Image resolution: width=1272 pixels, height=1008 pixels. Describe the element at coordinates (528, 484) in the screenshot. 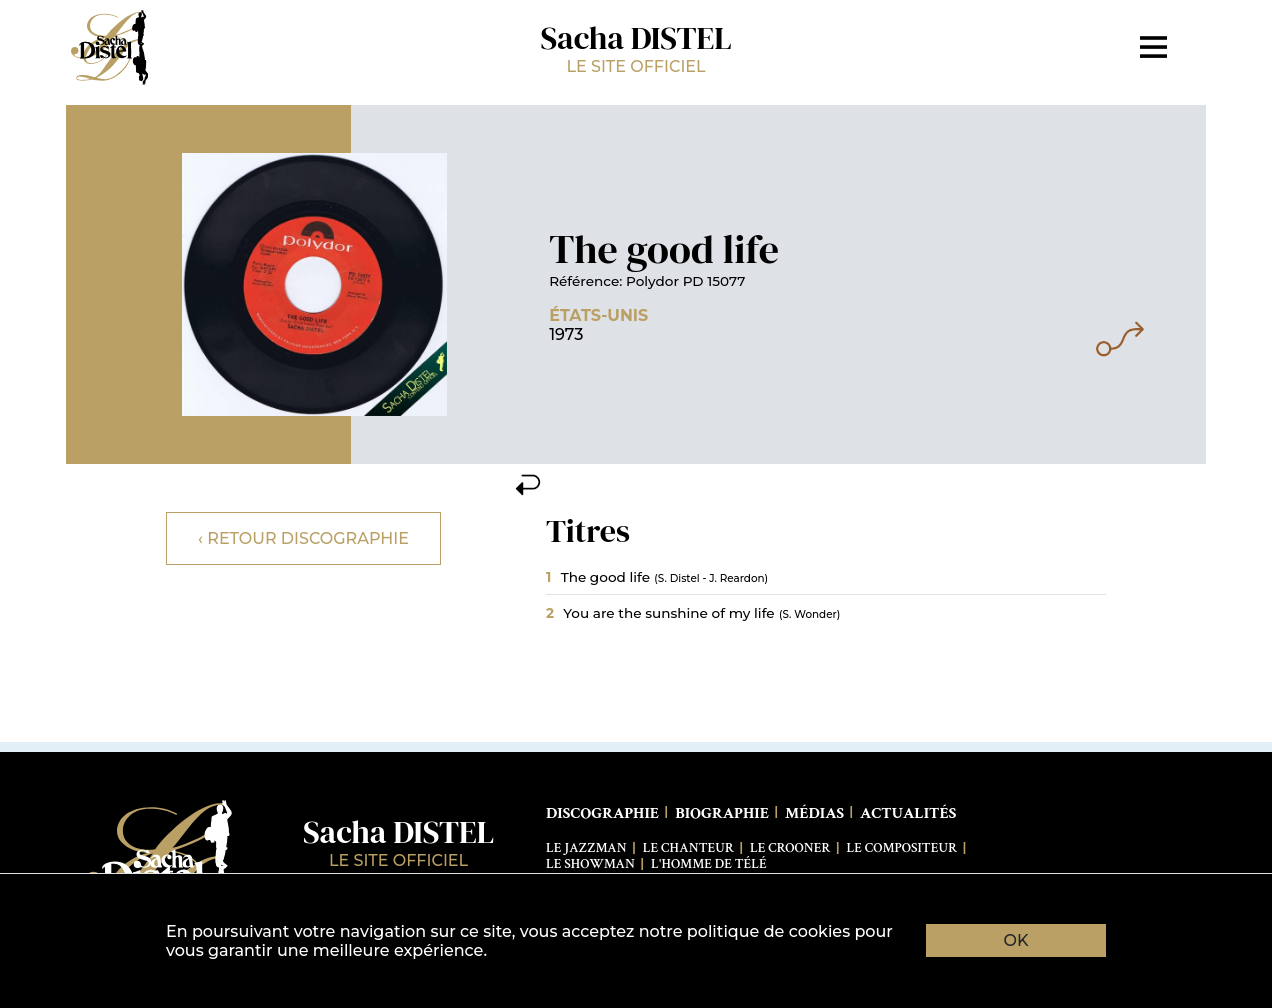

I see `undo or go back to previous state` at that location.